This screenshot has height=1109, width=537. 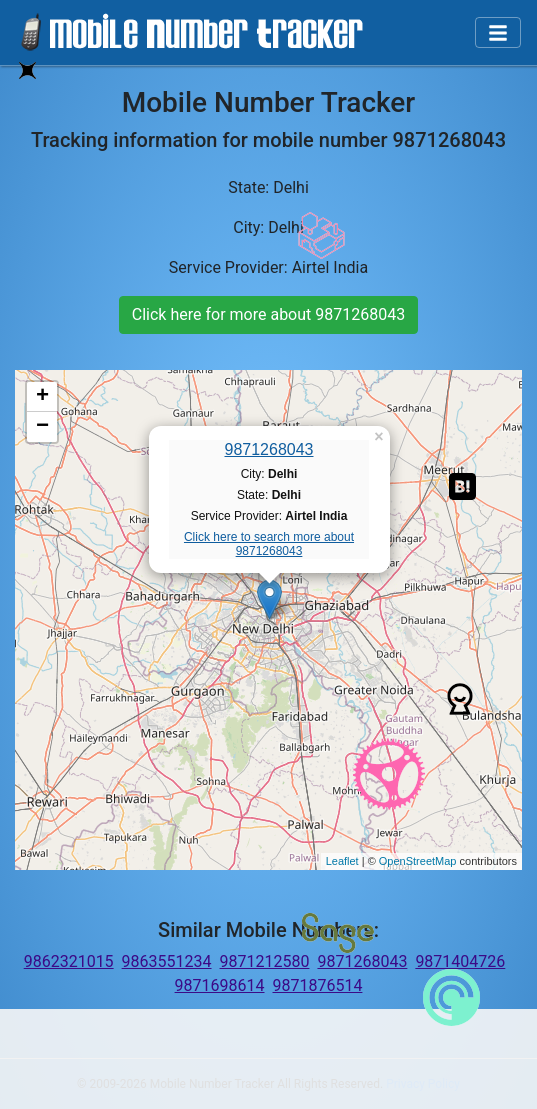 What do you see at coordinates (462, 486) in the screenshot?
I see `open hatena bookmark app` at bounding box center [462, 486].